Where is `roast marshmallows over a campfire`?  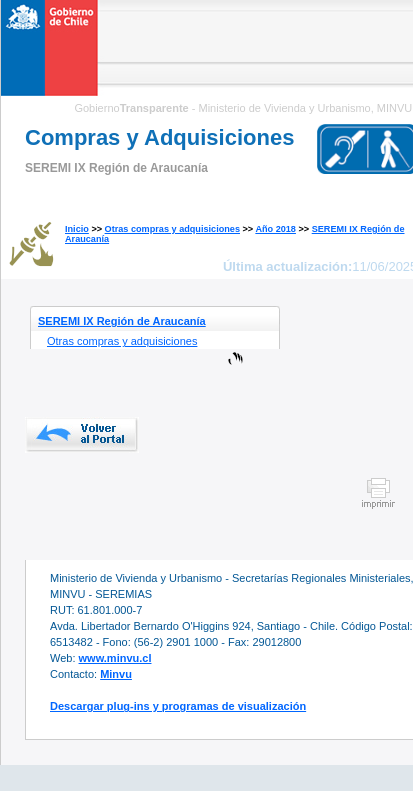
roast marshmallows over a campfire is located at coordinates (31, 244).